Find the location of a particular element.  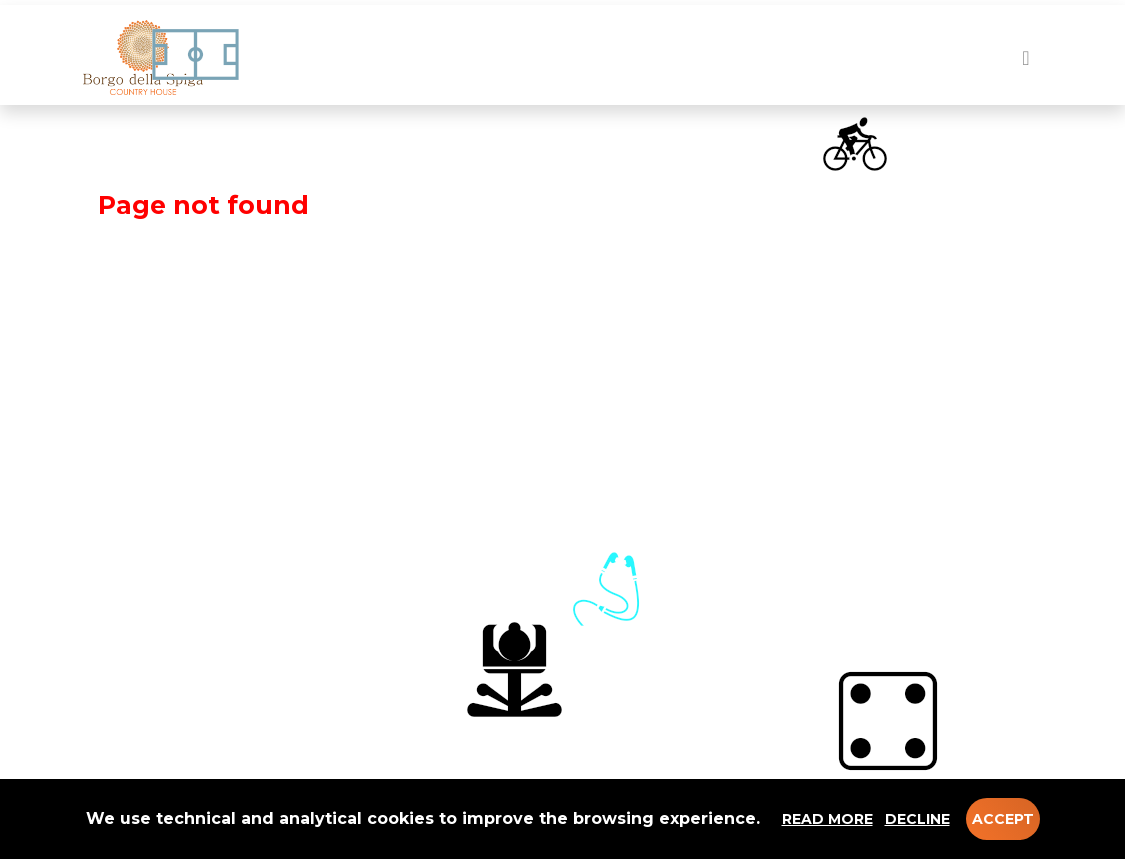

access meditation or mindfulness features is located at coordinates (514, 669).